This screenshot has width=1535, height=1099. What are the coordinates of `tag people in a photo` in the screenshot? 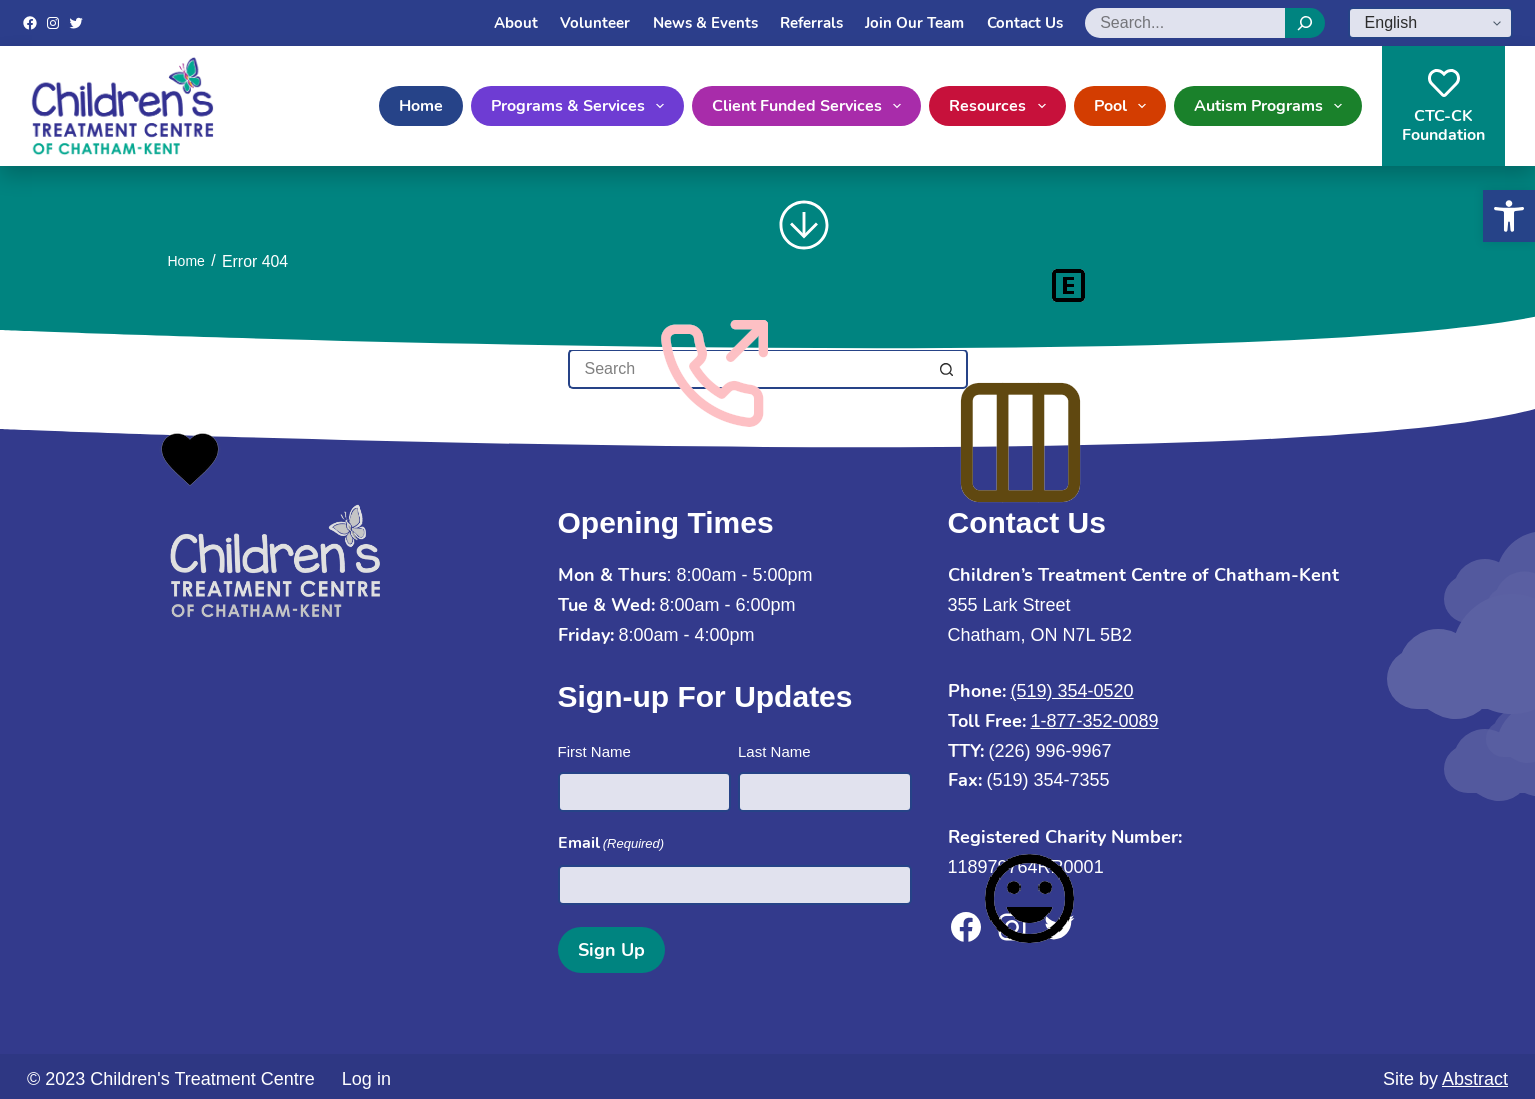 It's located at (1029, 898).